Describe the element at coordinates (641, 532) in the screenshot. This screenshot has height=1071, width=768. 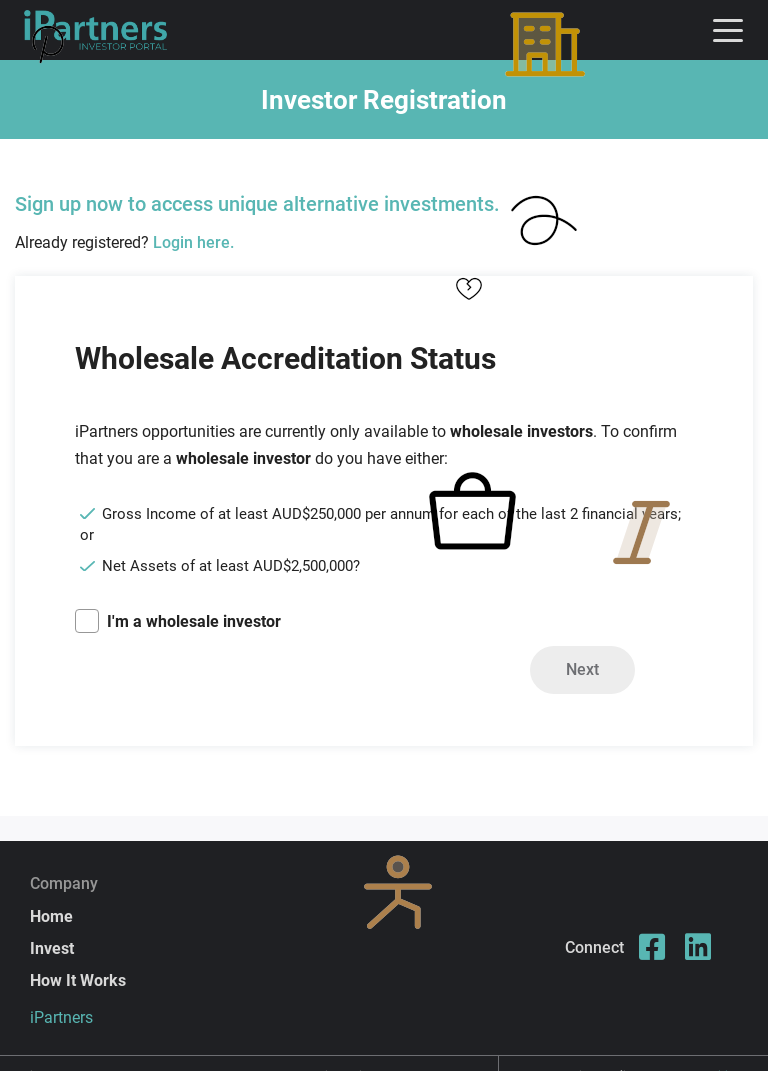
I see `apply italic formatting to selected text` at that location.